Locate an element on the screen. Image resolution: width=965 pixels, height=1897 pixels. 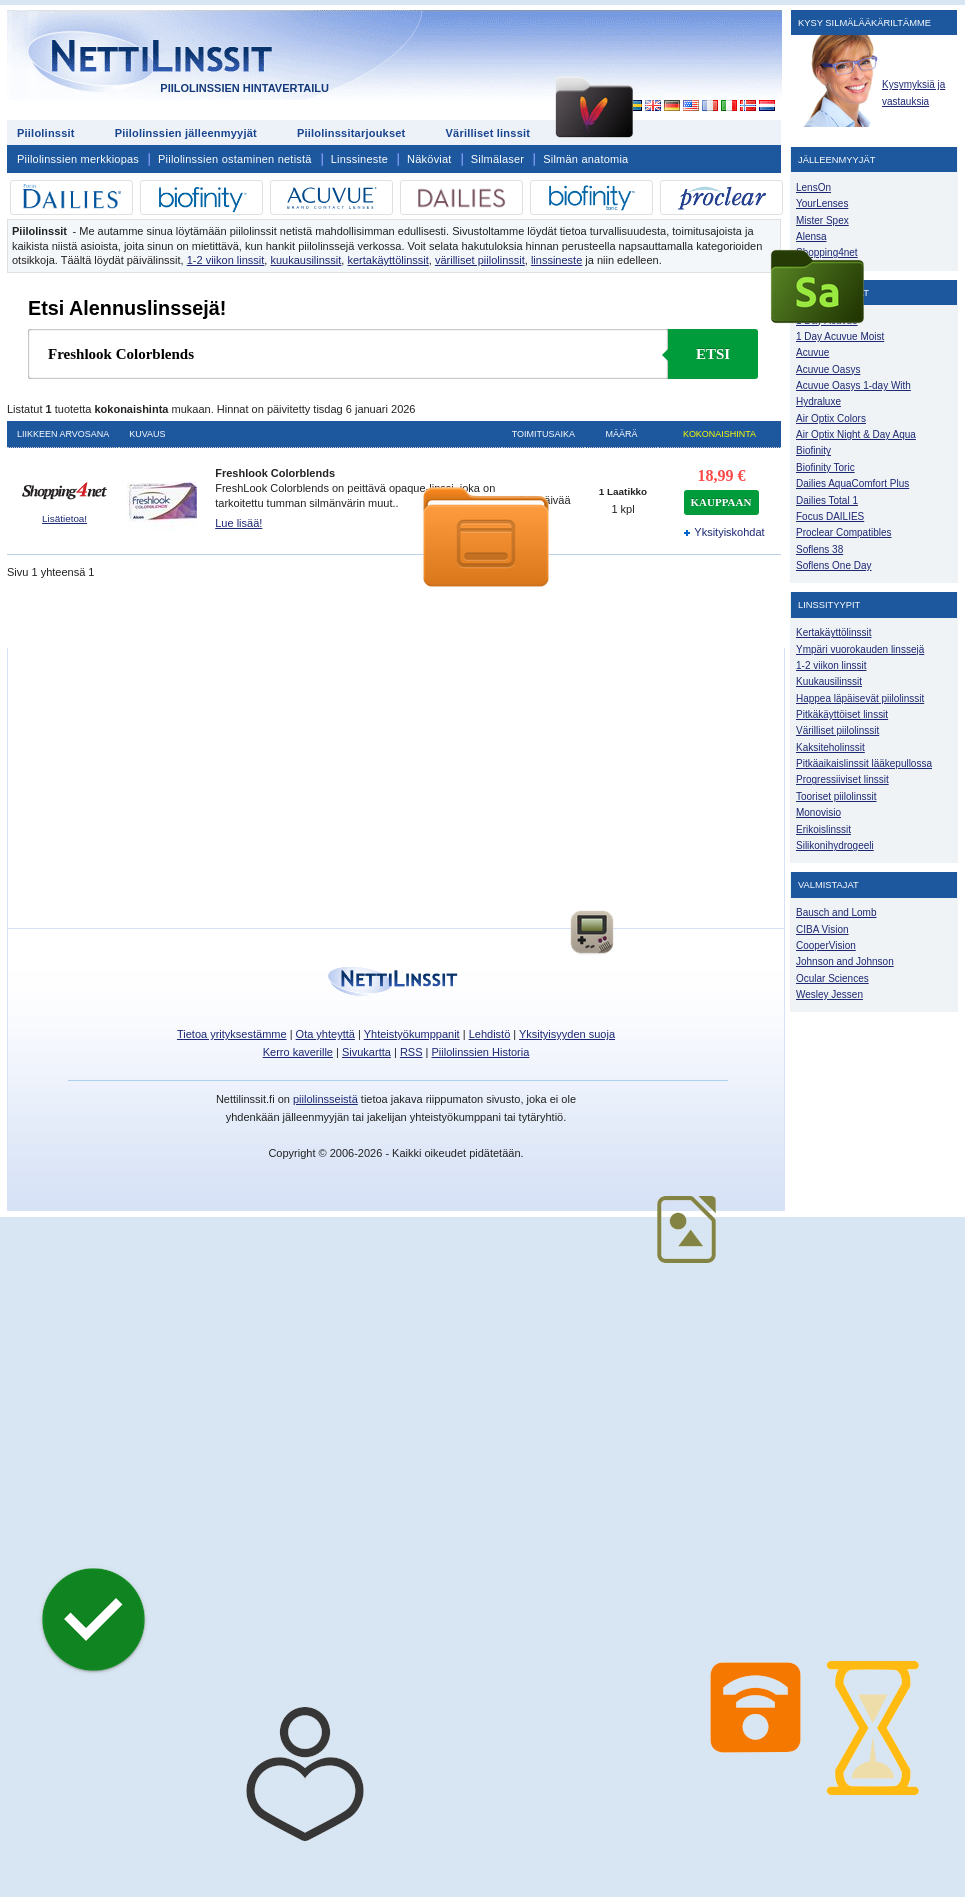
open maven project folder is located at coordinates (594, 109).